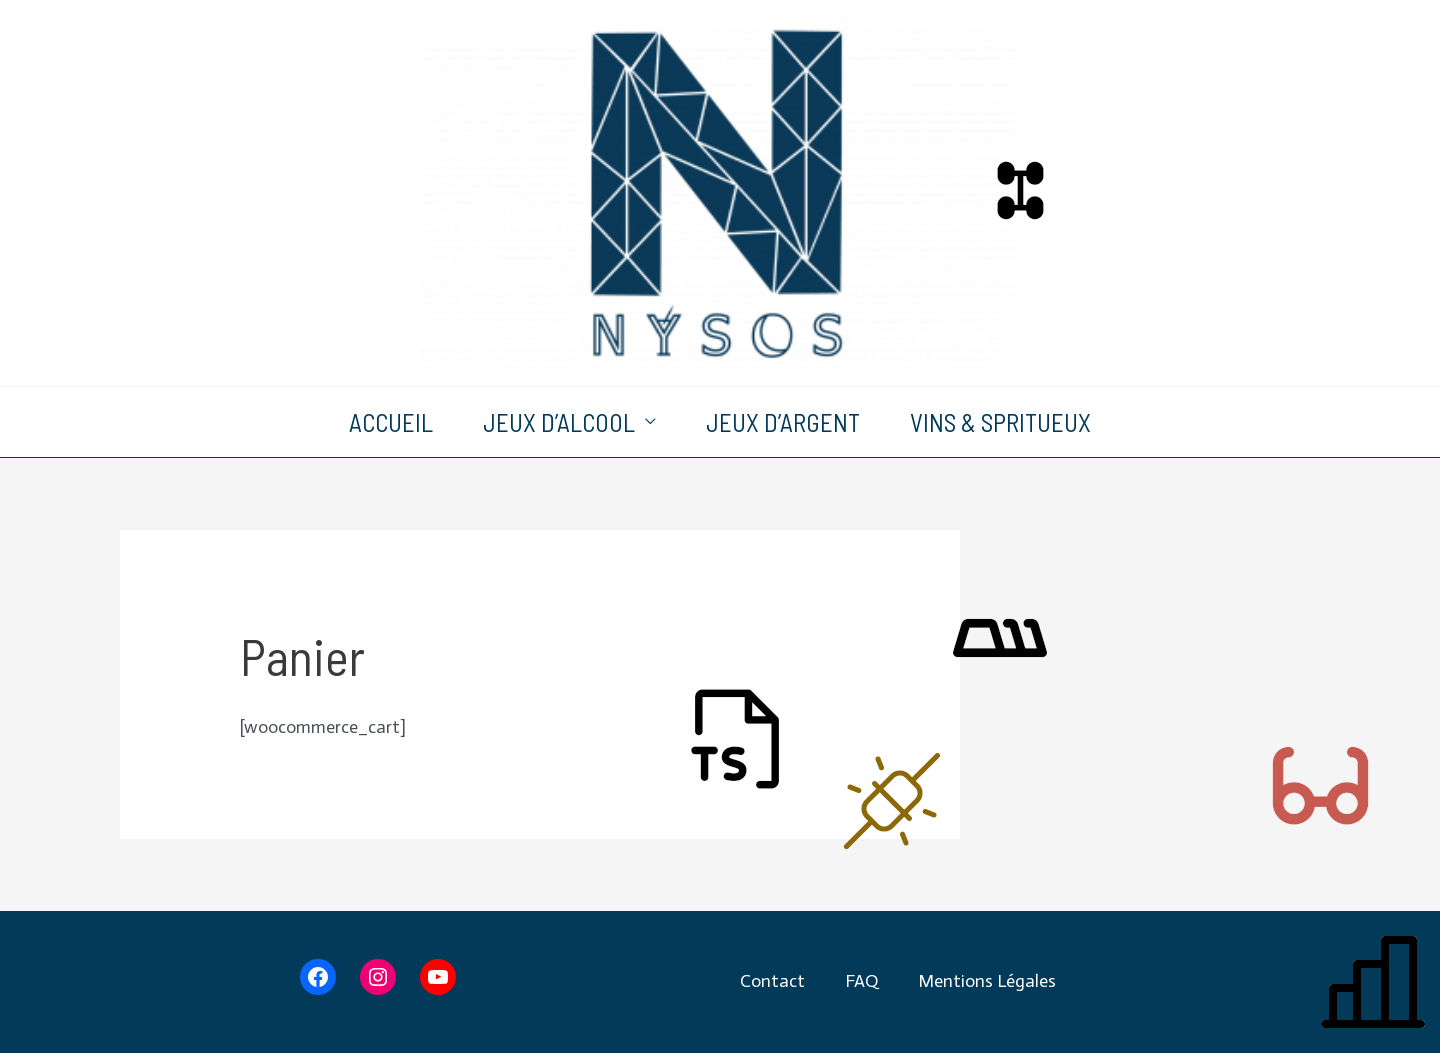 This screenshot has width=1440, height=1053. What do you see at coordinates (1000, 638) in the screenshot?
I see `switch between open browser tabs` at bounding box center [1000, 638].